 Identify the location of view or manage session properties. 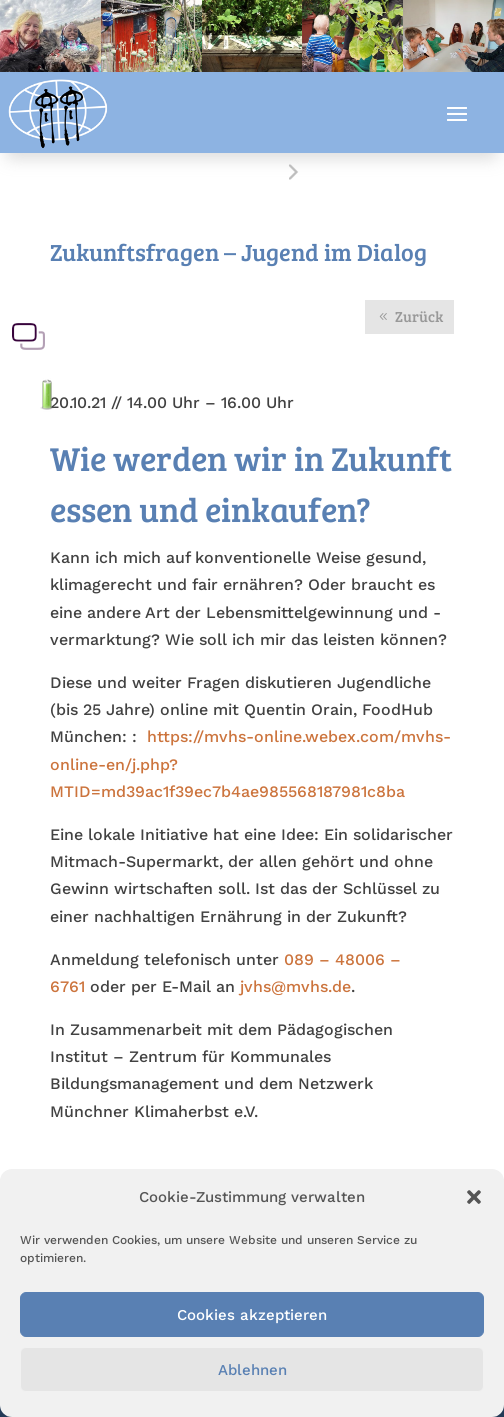
(28, 337).